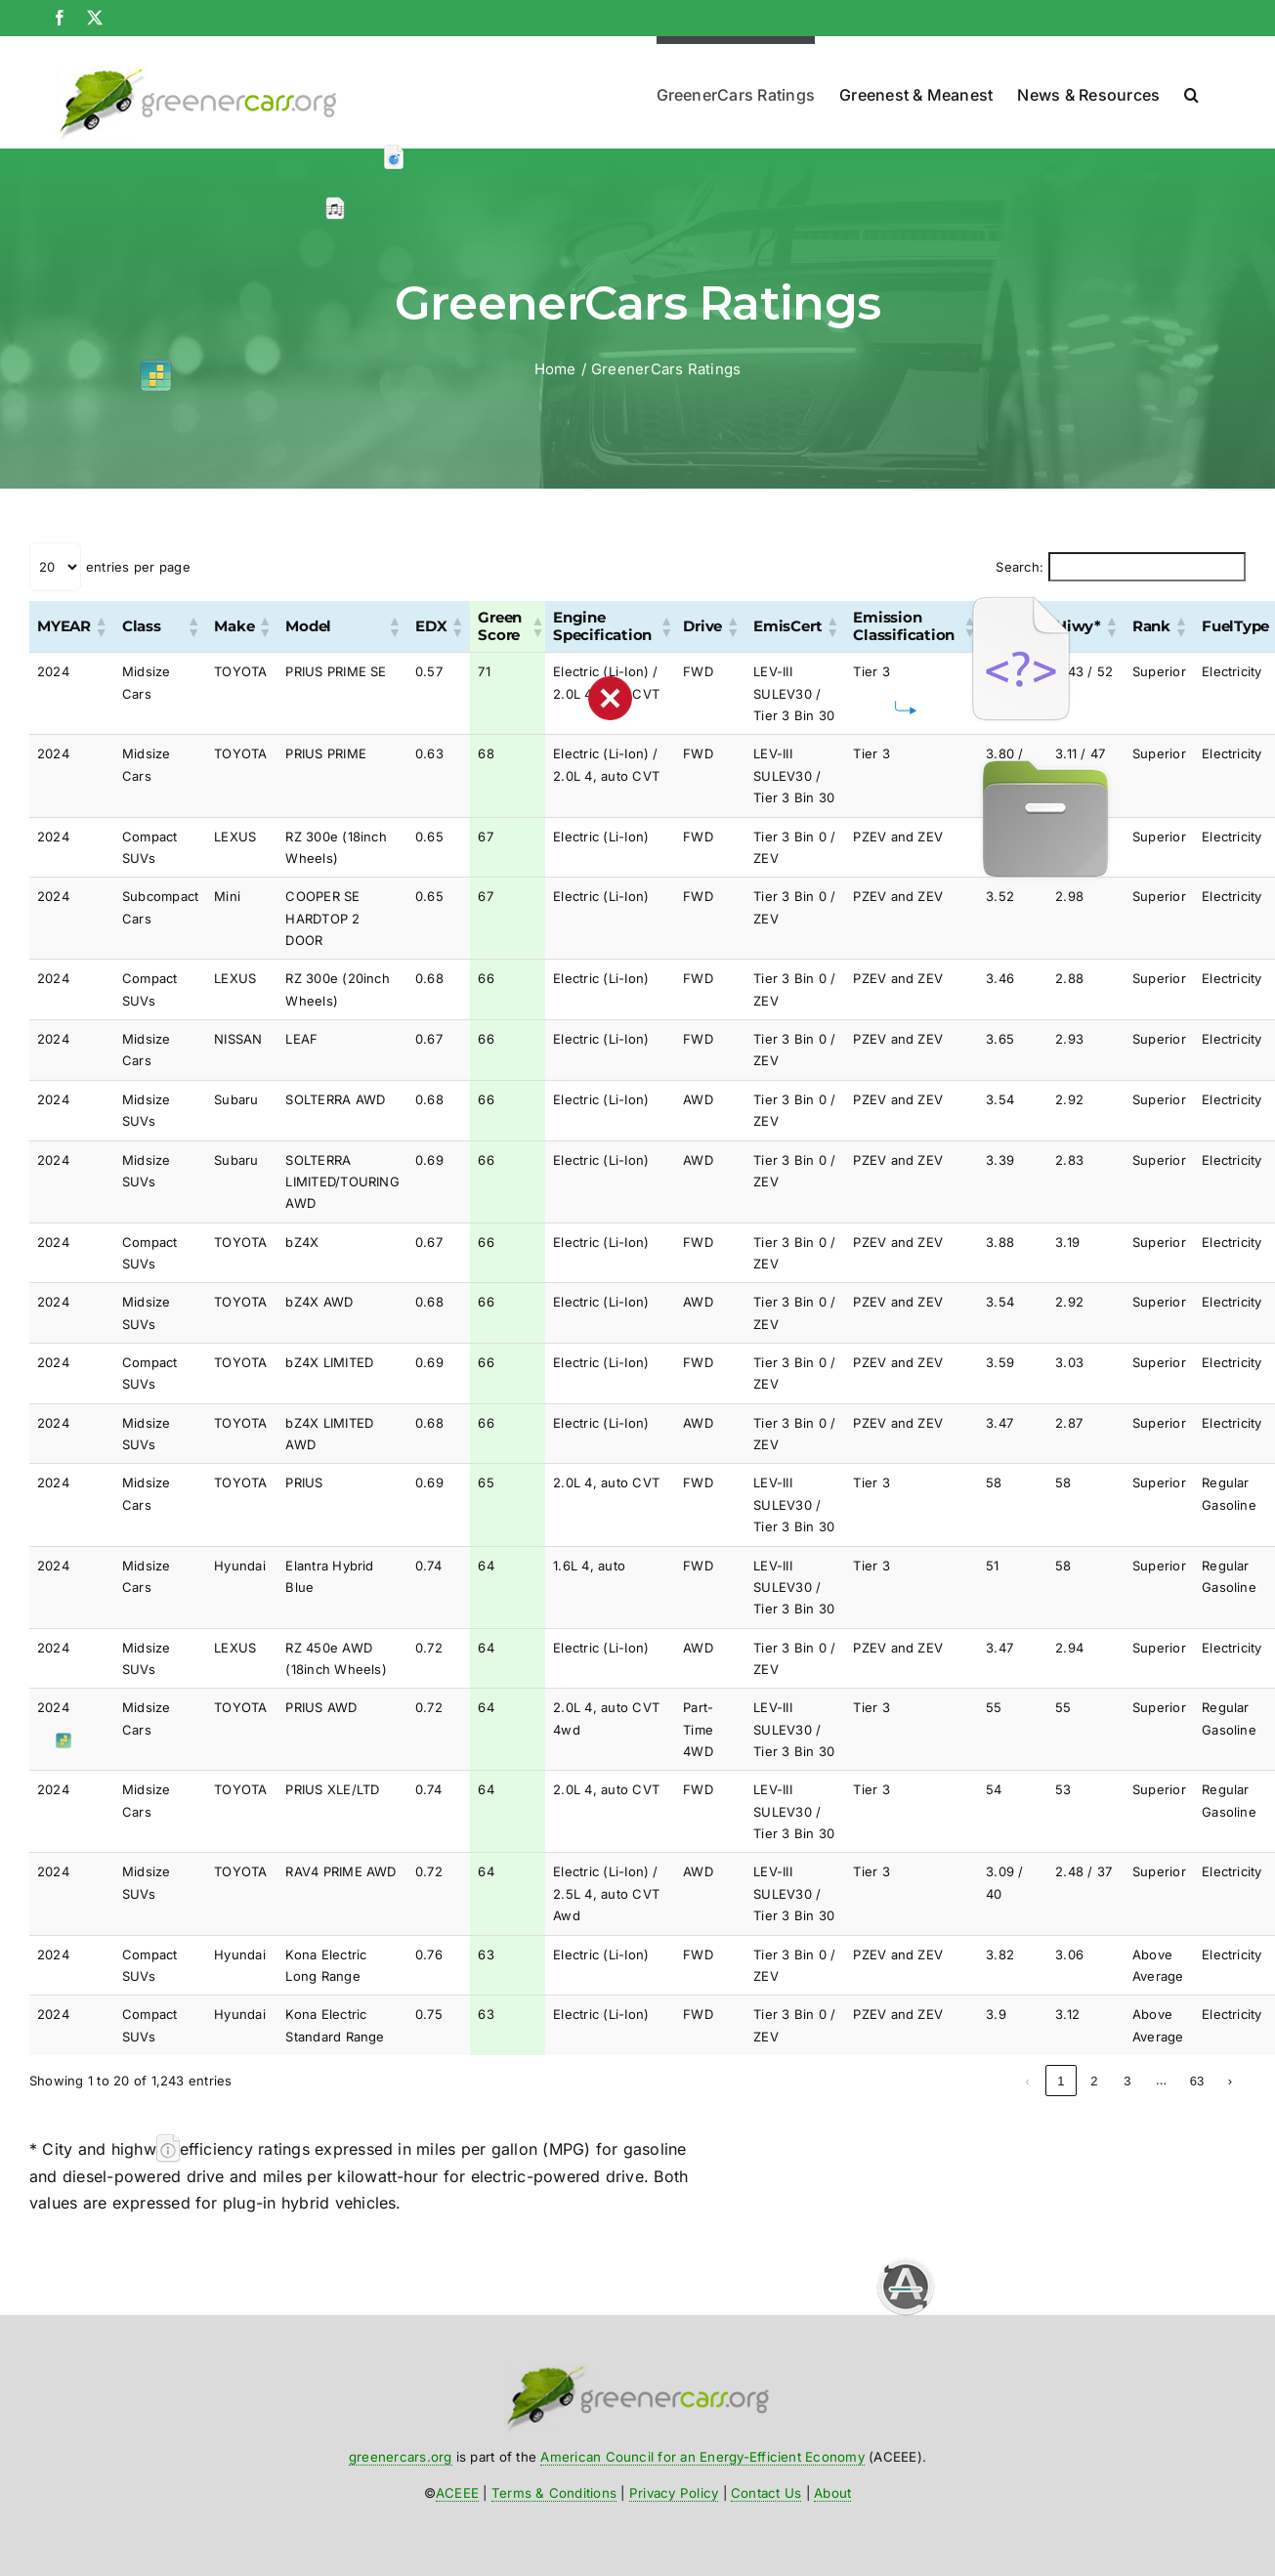 This screenshot has height=2576, width=1275. What do you see at coordinates (64, 1740) in the screenshot?
I see `launch quadrapassel tetris-style puzzle game` at bounding box center [64, 1740].